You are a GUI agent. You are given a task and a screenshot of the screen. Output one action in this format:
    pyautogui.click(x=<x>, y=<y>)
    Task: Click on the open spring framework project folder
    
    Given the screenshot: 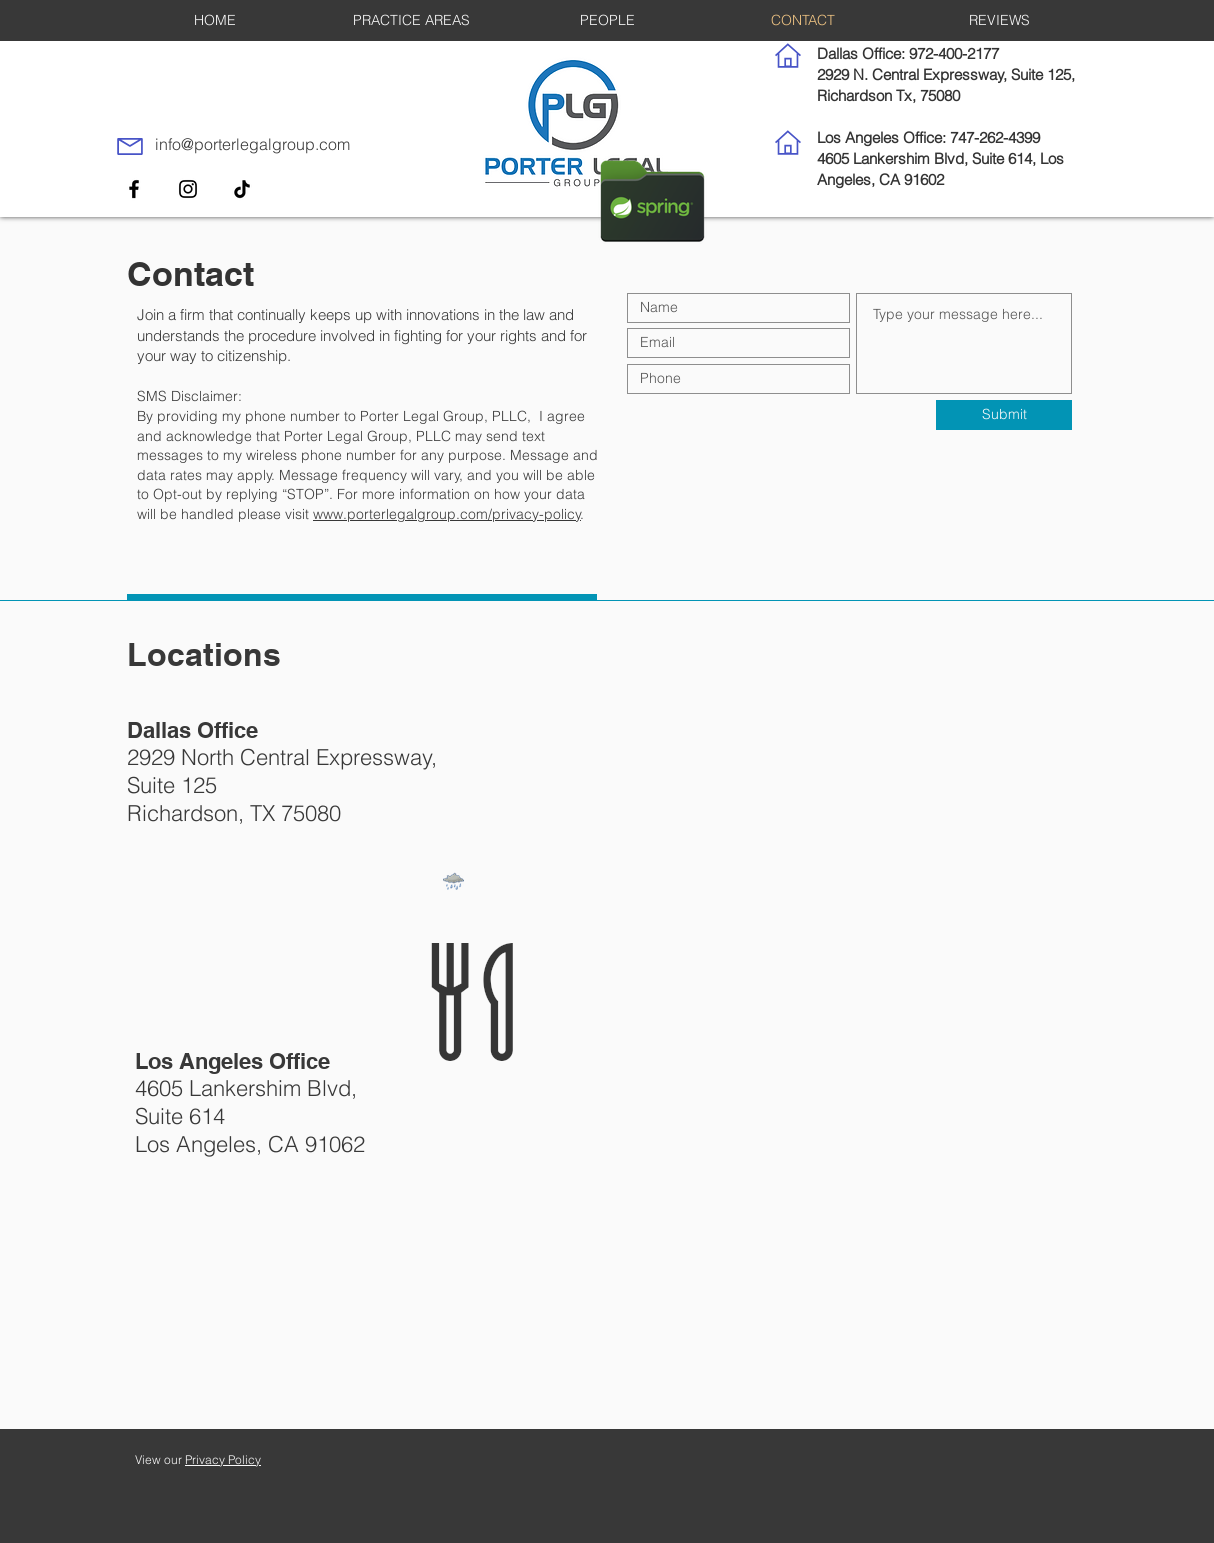 What is the action you would take?
    pyautogui.click(x=652, y=204)
    